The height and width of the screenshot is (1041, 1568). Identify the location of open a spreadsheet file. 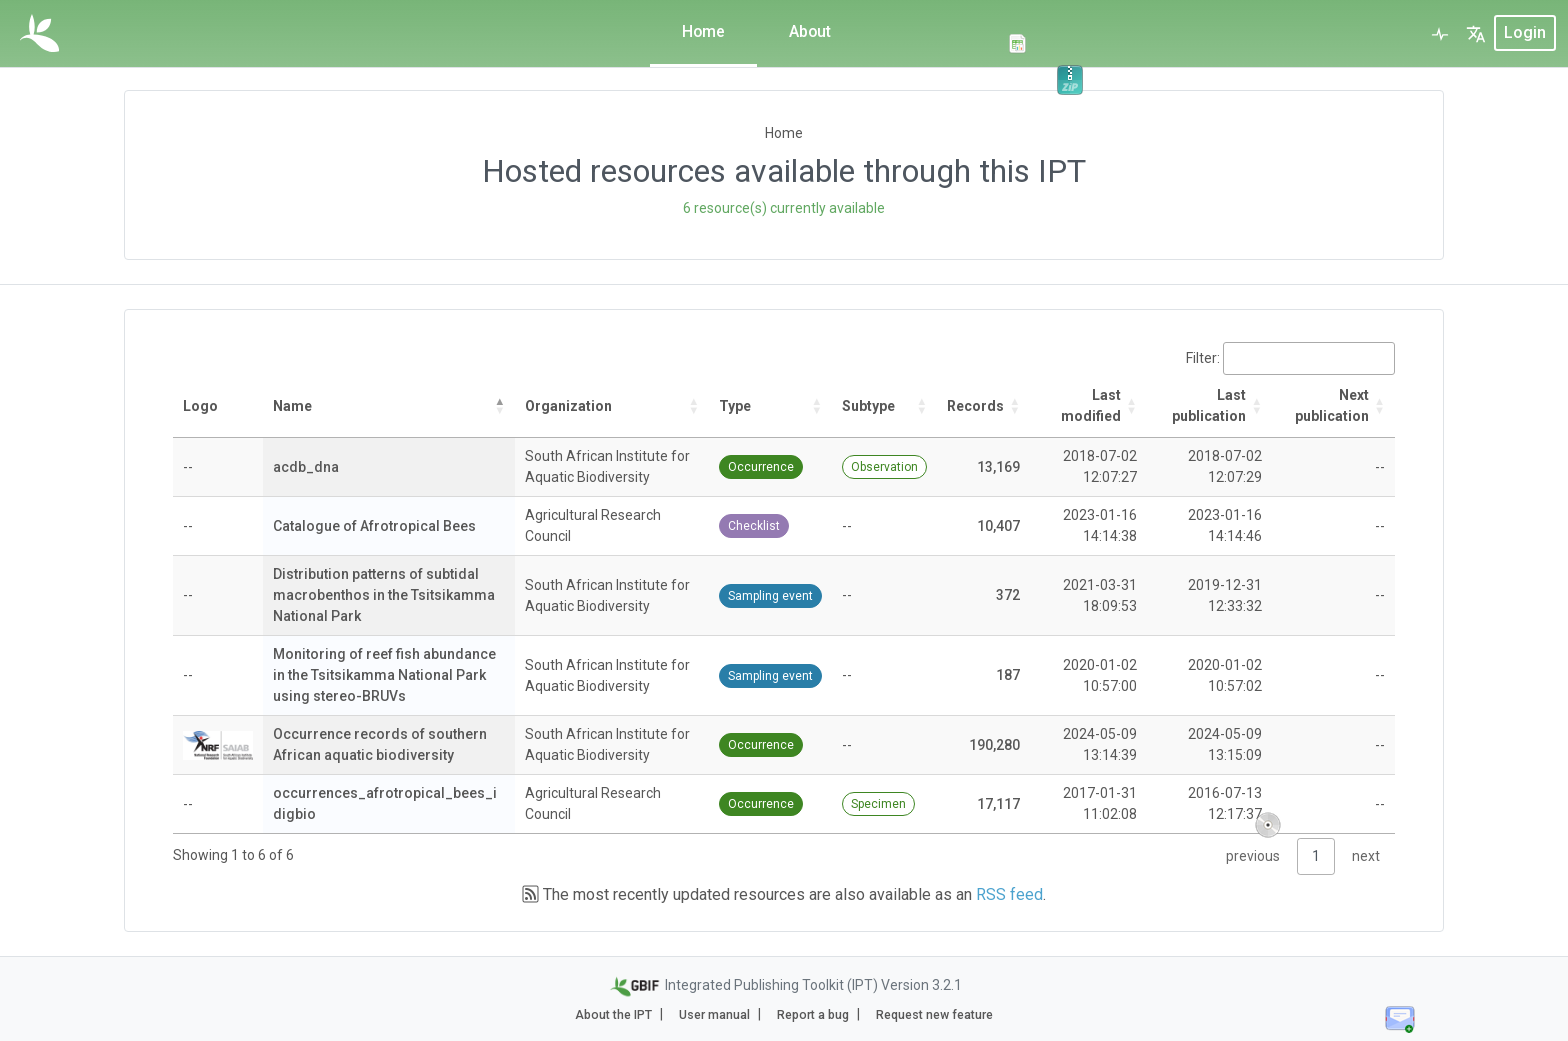
(1017, 43).